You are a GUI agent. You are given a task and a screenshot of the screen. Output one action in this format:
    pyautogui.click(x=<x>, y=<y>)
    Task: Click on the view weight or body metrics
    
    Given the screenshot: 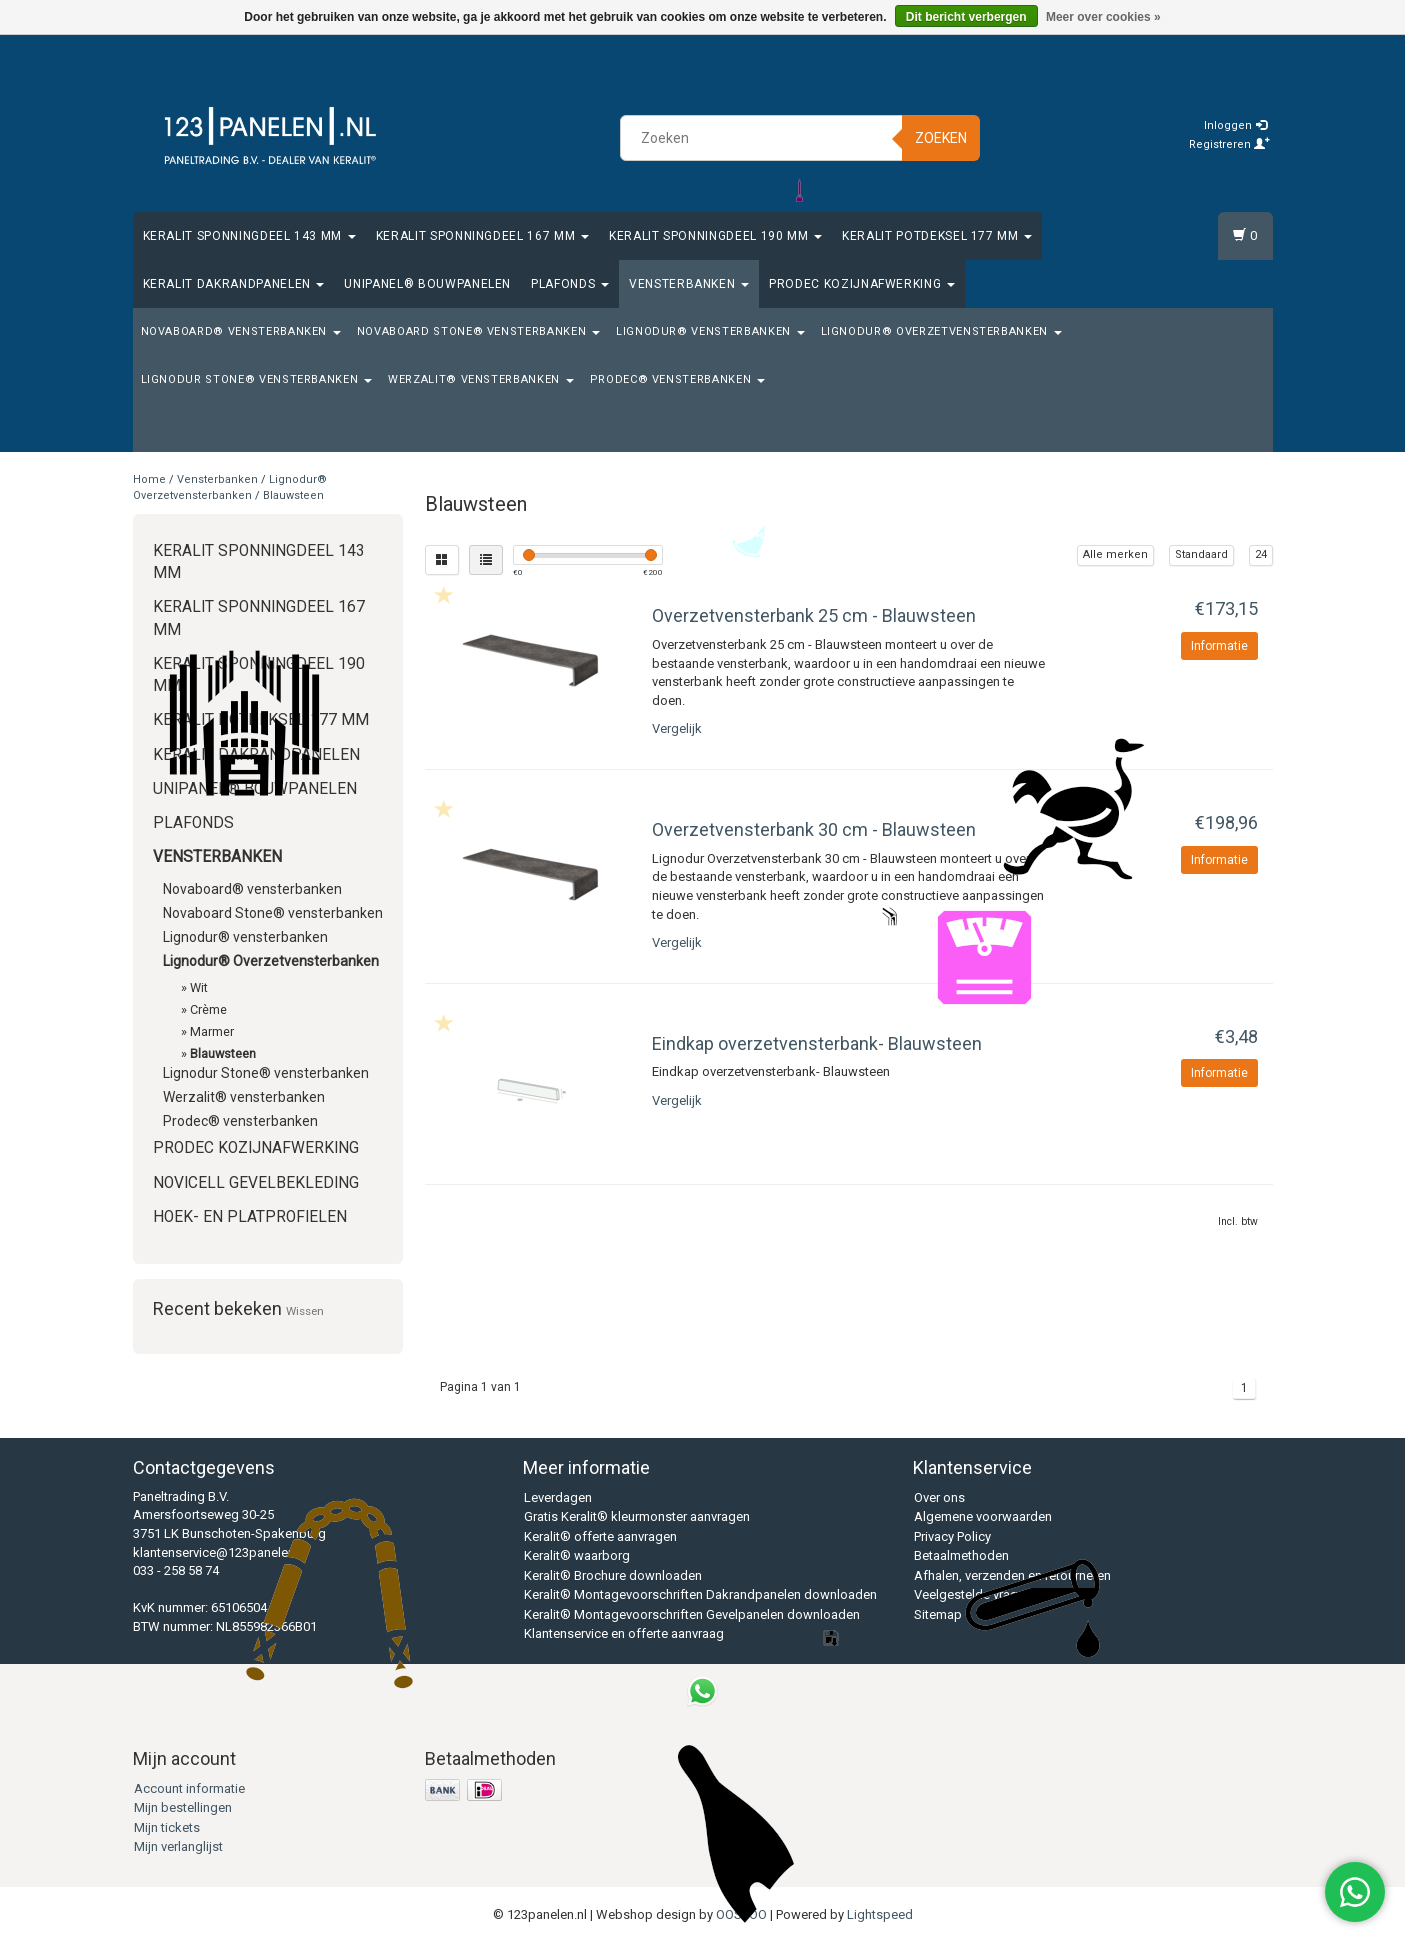 What is the action you would take?
    pyautogui.click(x=984, y=957)
    